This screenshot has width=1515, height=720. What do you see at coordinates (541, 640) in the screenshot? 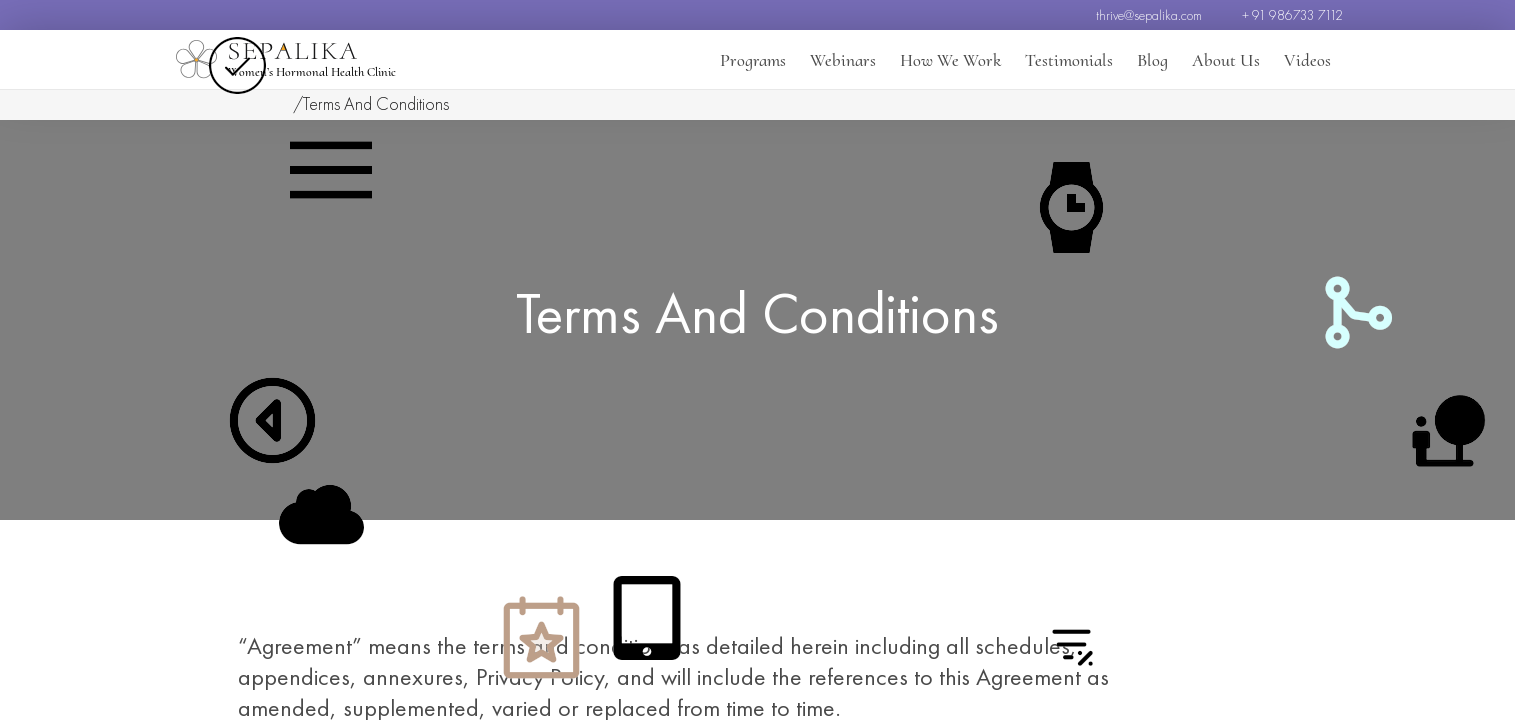
I see `view favorite or starred events` at bounding box center [541, 640].